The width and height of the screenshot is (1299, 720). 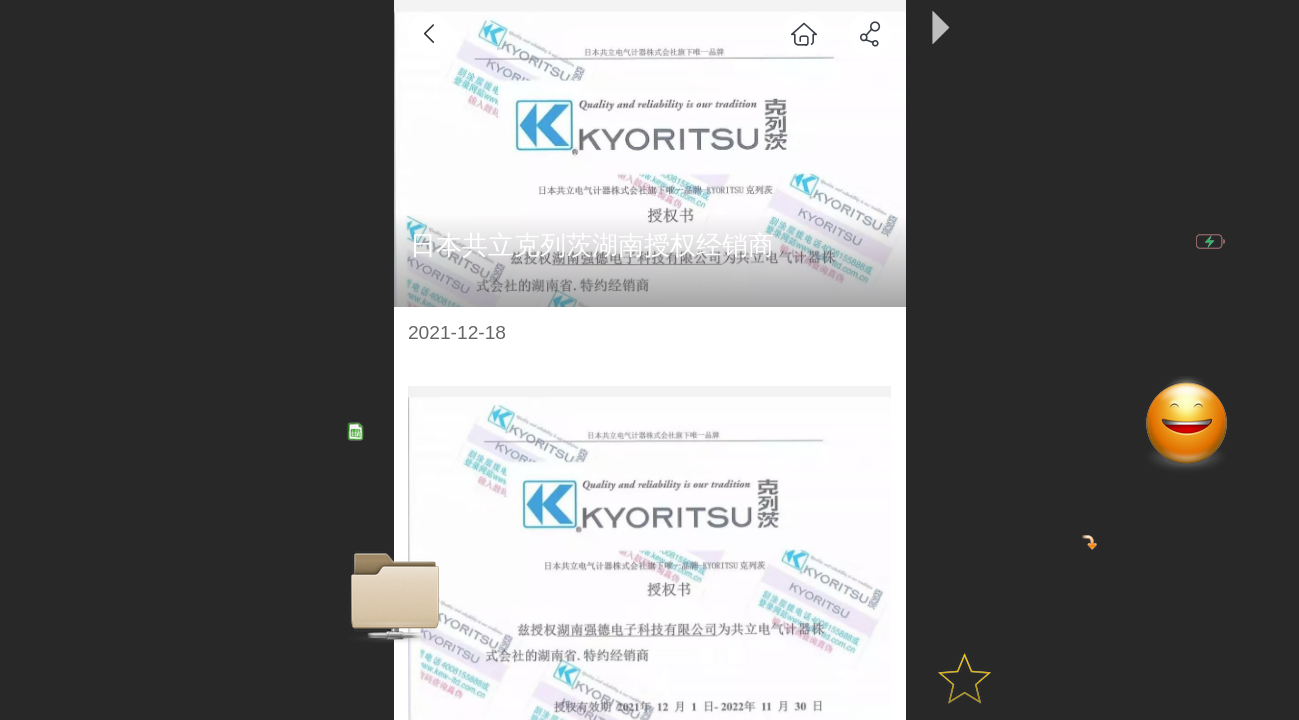 I want to click on access files stored on a remote server, so click(x=395, y=599).